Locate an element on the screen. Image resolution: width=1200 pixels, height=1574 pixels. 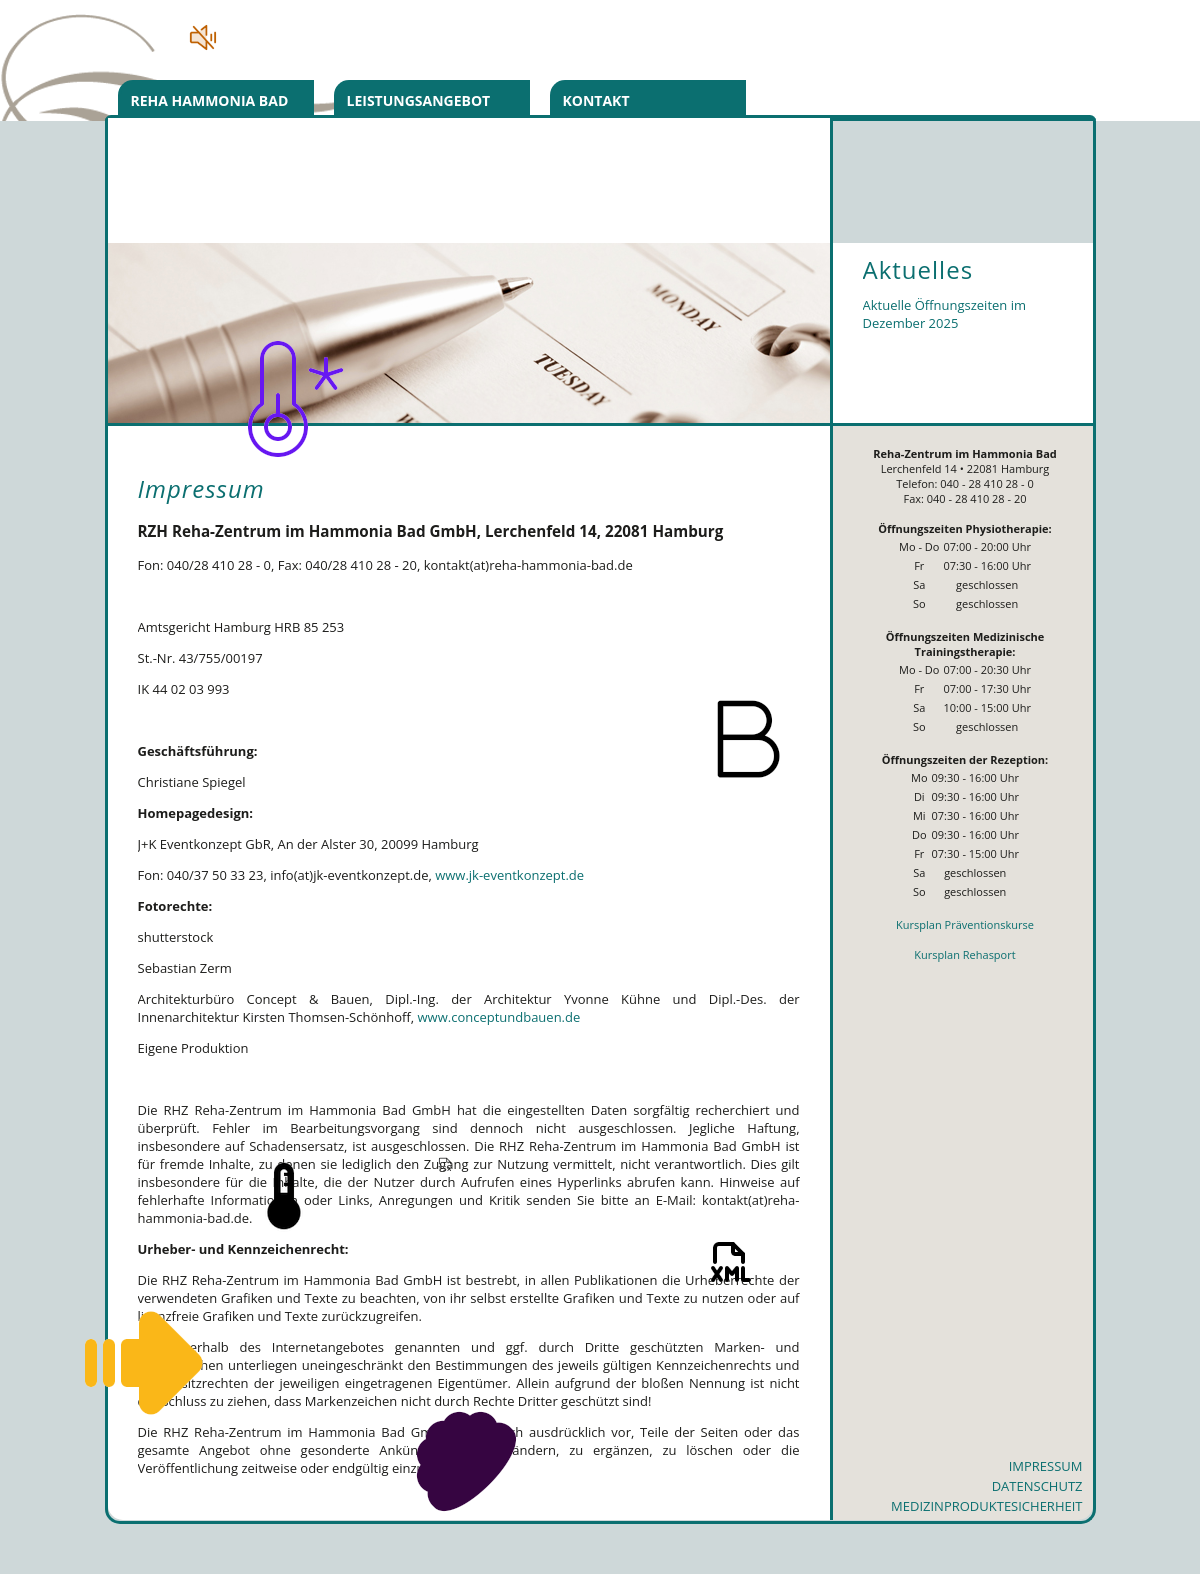
browse asian cuisine or dumpling restaurants is located at coordinates (466, 1461).